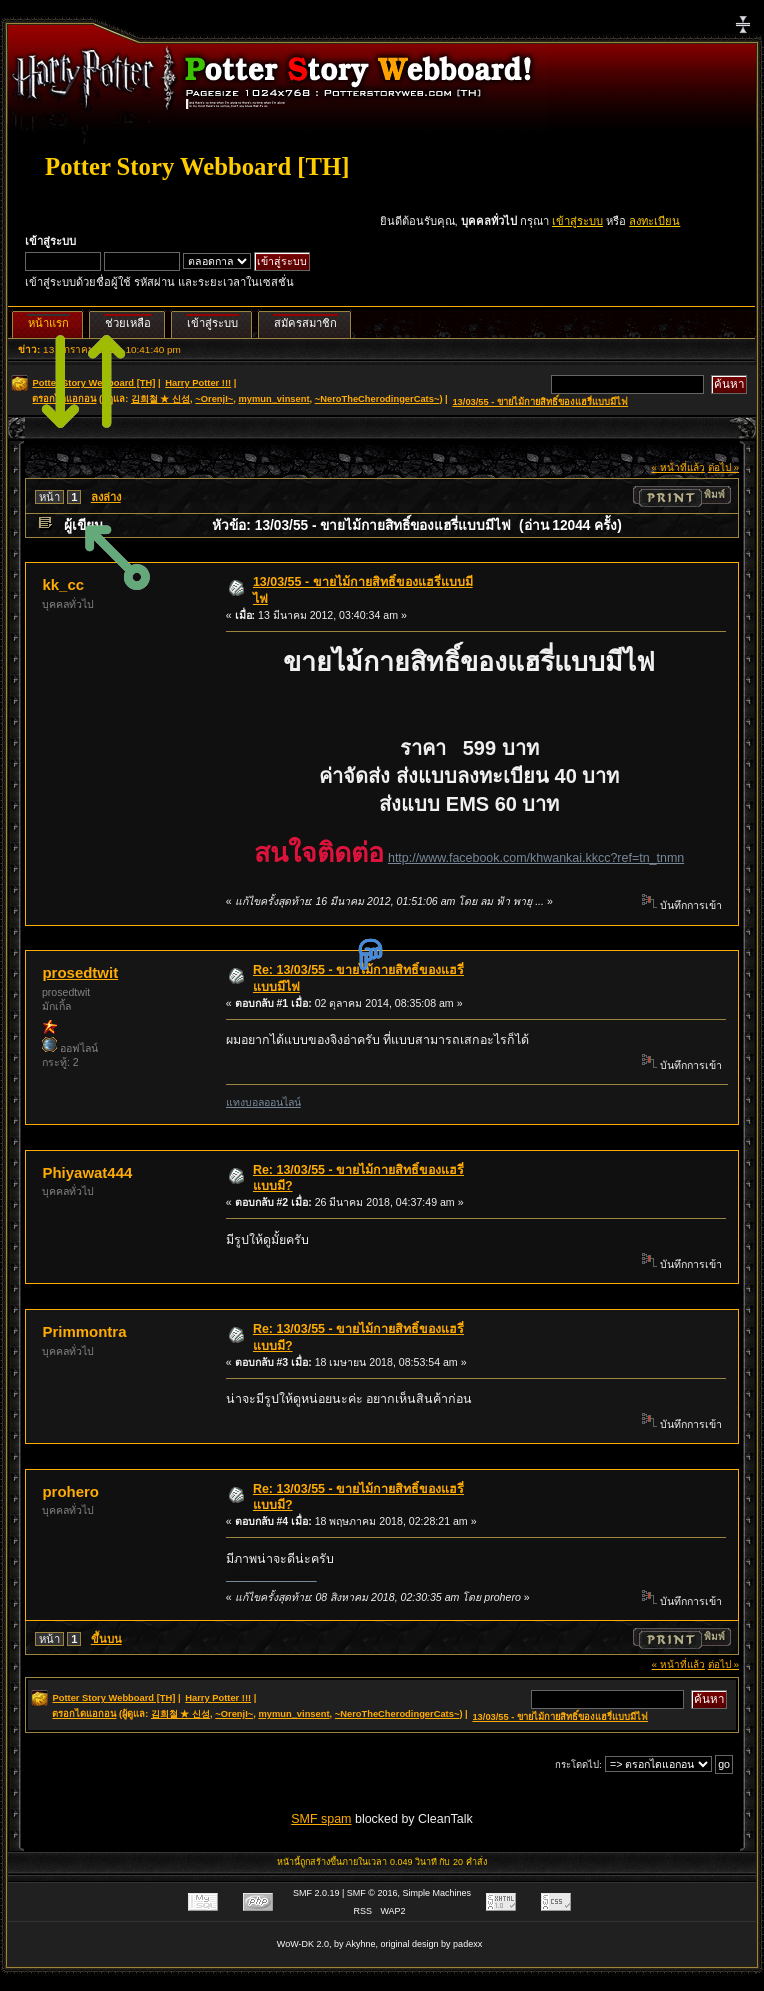 The image size is (764, 1991). I want to click on navigate back to previous screen, so click(115, 555).